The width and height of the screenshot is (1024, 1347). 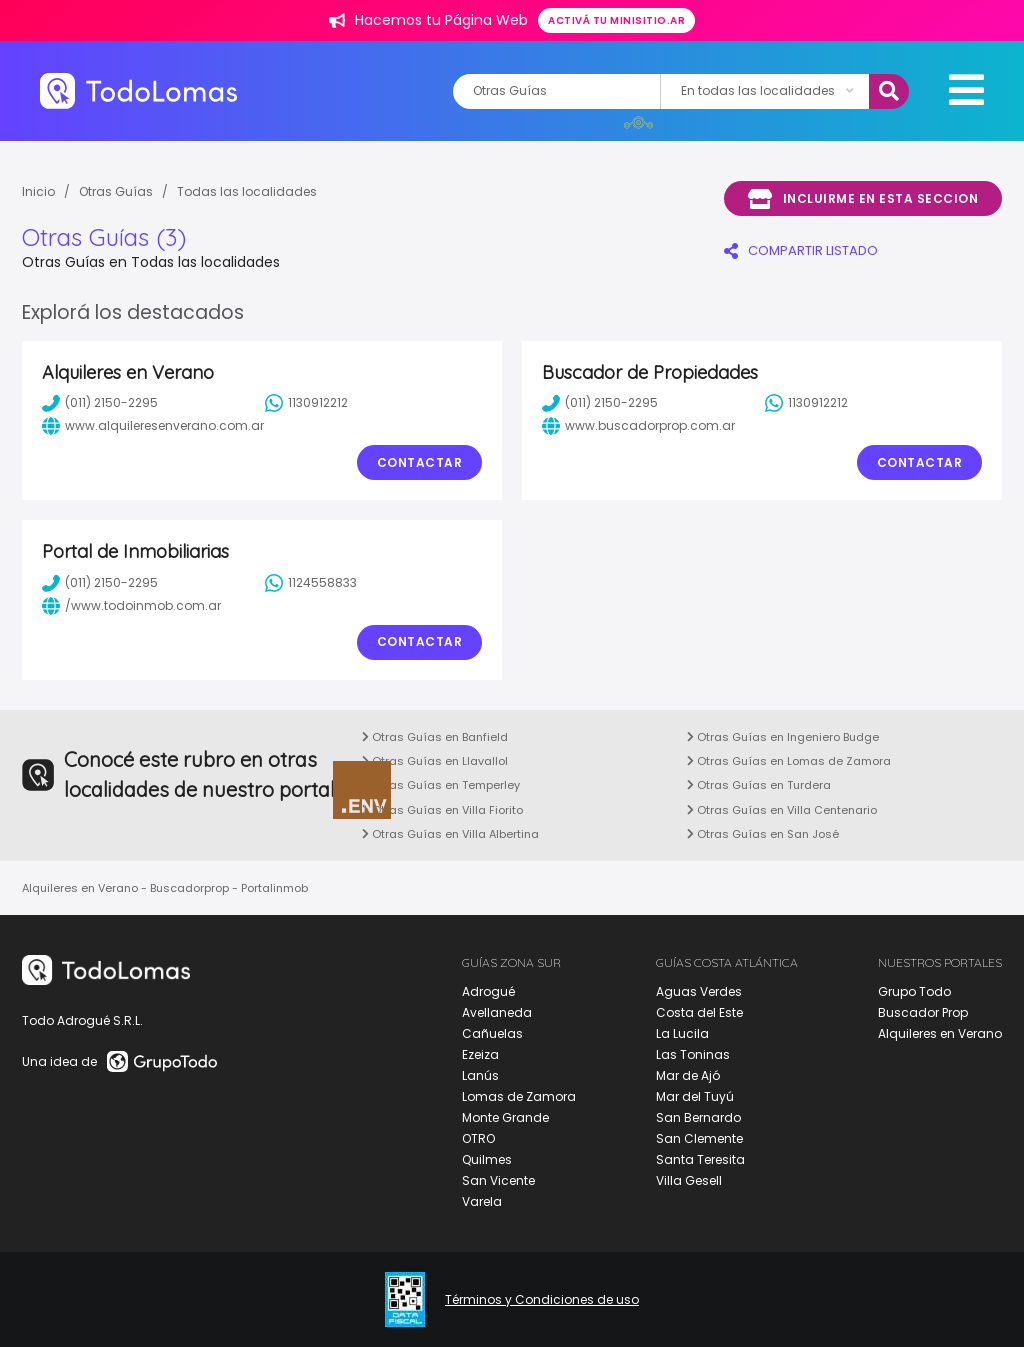 What do you see at coordinates (362, 790) in the screenshot?
I see `dotenv environment configuration tool logo` at bounding box center [362, 790].